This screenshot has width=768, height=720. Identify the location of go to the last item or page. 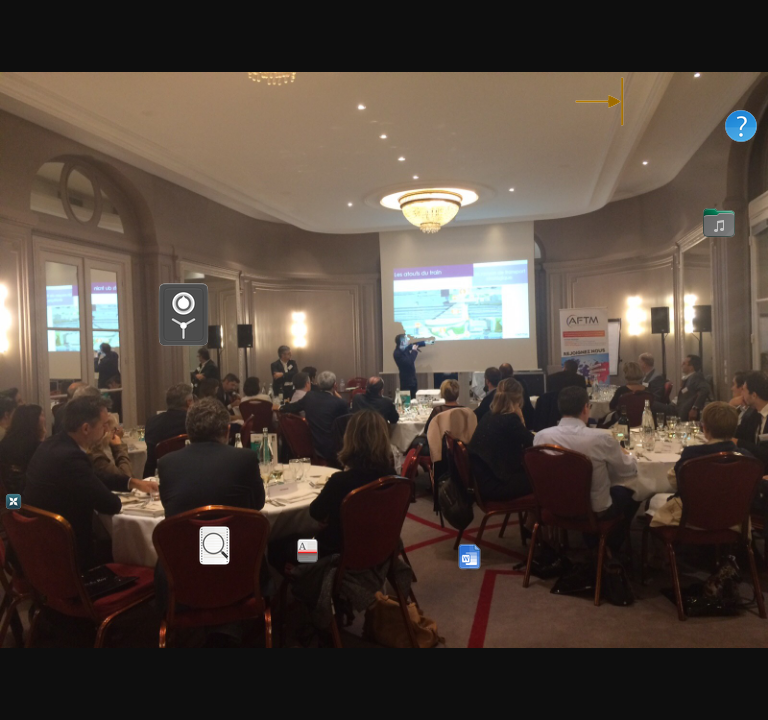
(599, 101).